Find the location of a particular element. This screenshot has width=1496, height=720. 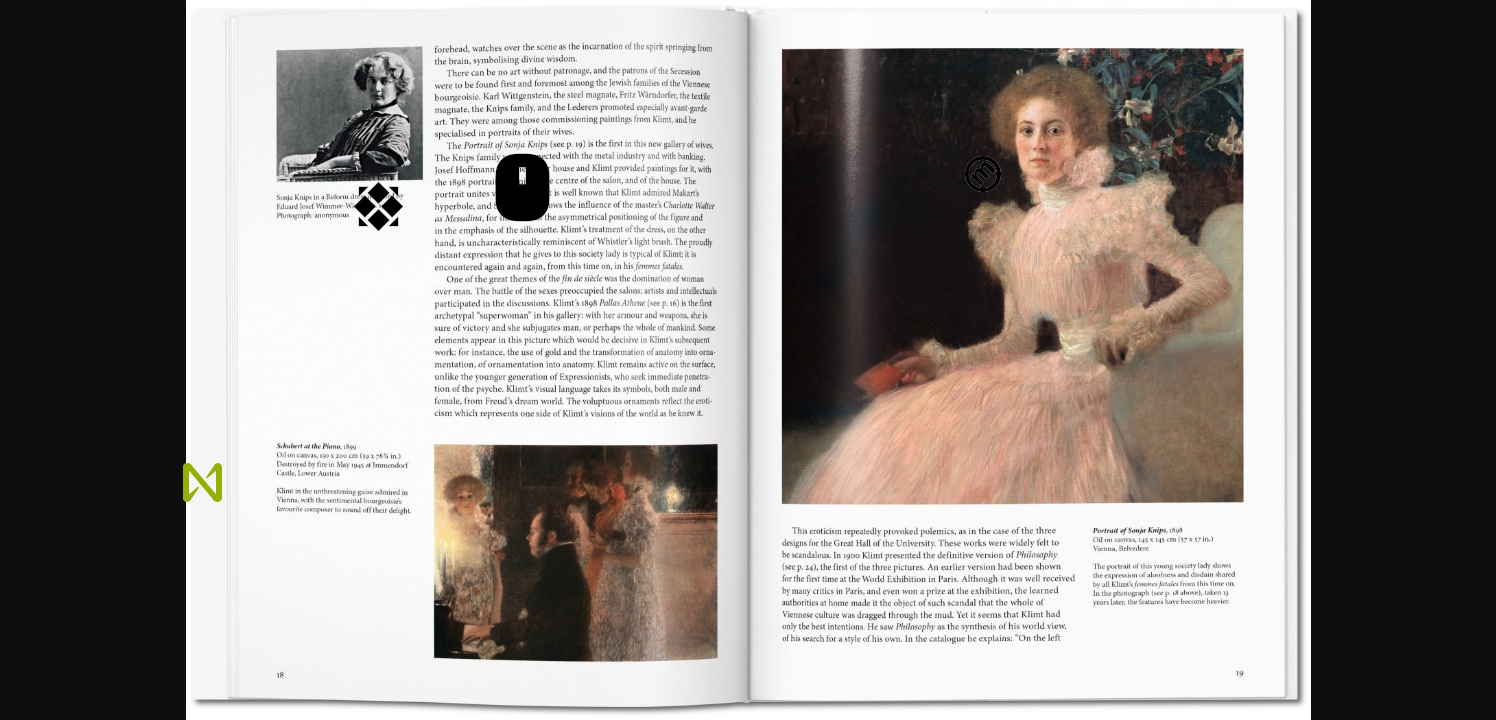

indicates mouse or cursor device settings is located at coordinates (522, 187).